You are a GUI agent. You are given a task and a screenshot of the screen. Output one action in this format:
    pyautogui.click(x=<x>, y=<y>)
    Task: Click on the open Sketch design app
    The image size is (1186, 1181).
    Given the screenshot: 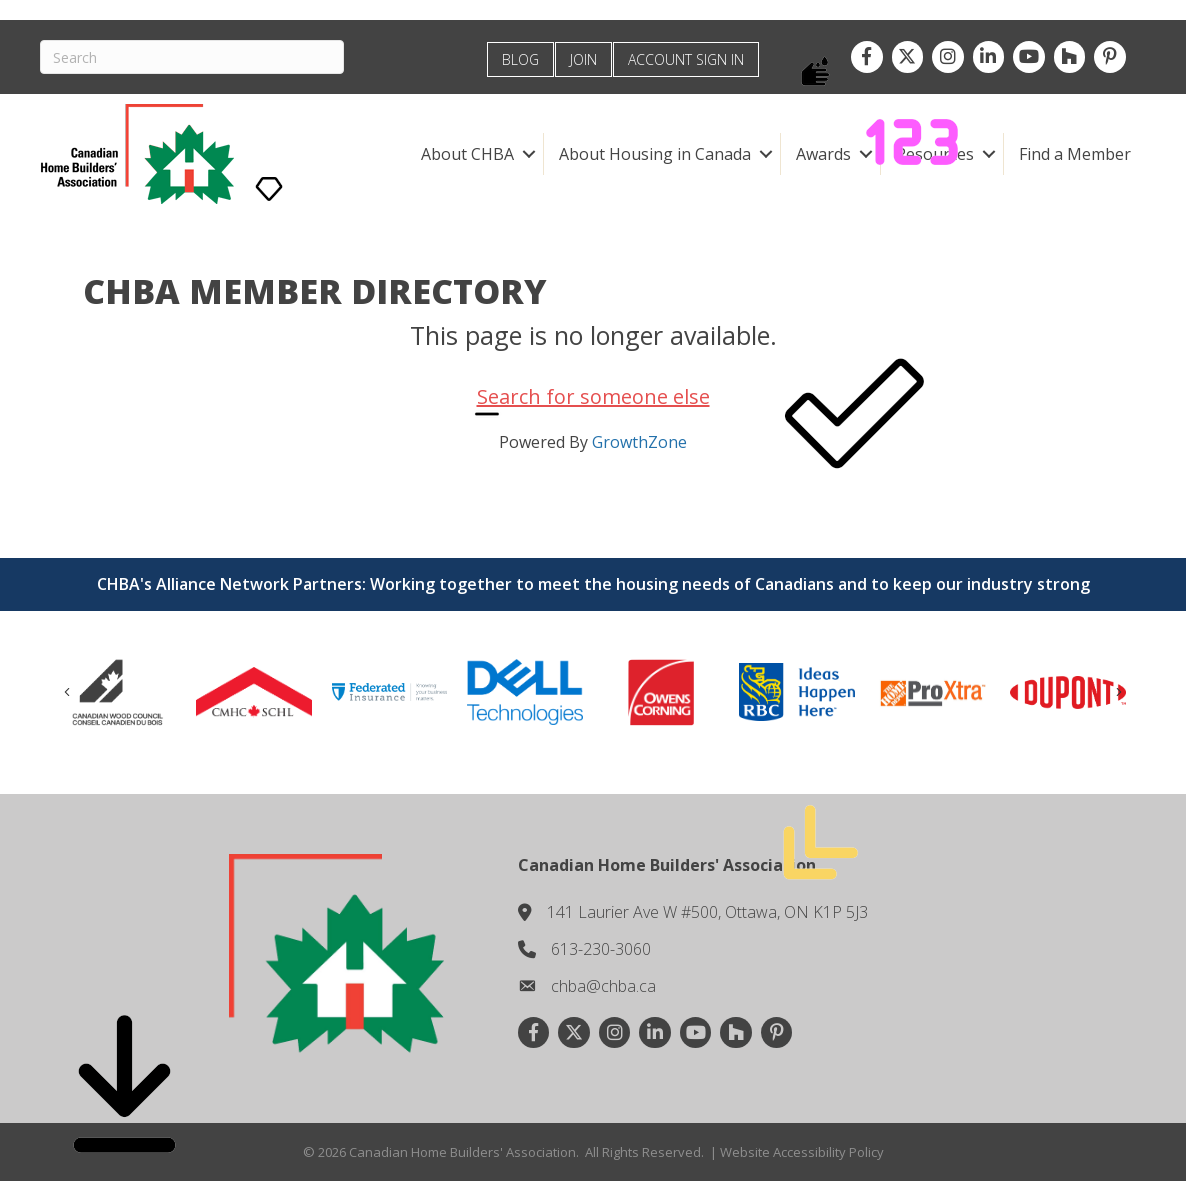 What is the action you would take?
    pyautogui.click(x=269, y=189)
    